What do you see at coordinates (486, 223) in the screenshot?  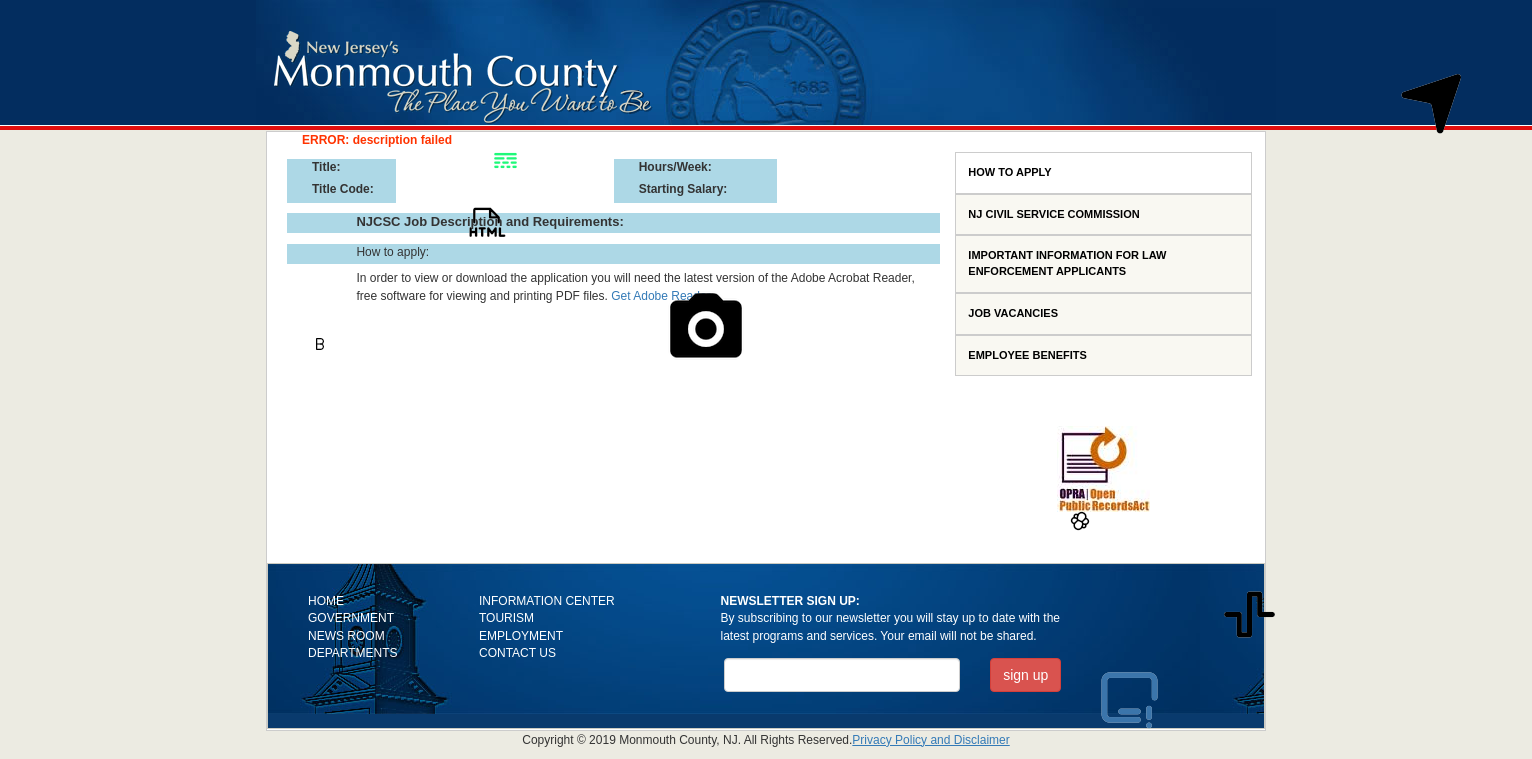 I see `view or open an HTML file` at bounding box center [486, 223].